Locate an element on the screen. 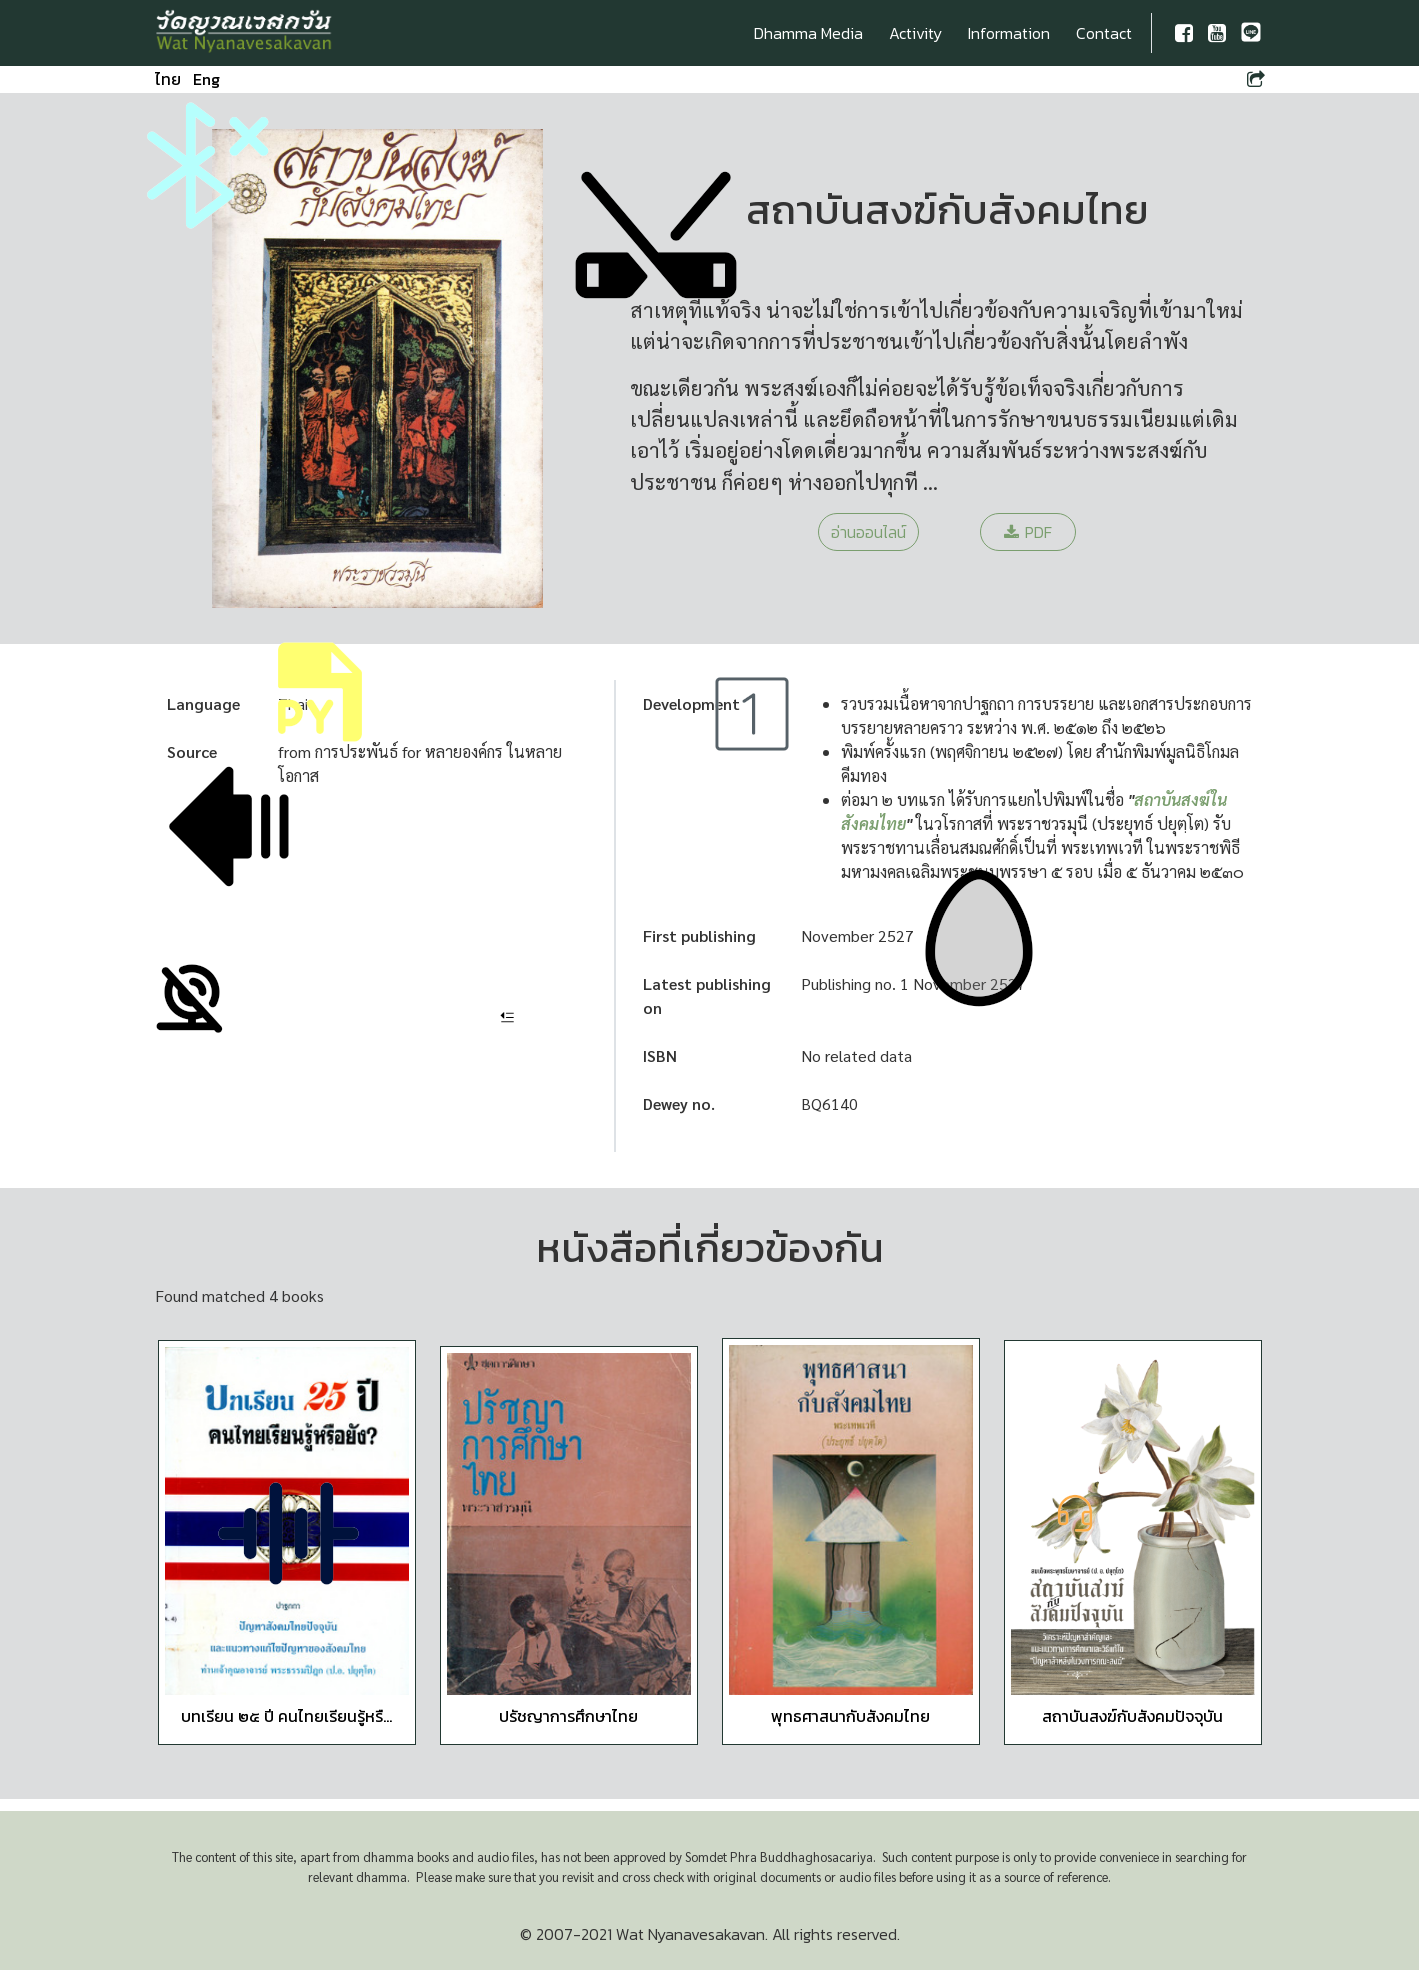 Image resolution: width=1419 pixels, height=1970 pixels. indicates egg or egg-related content is located at coordinates (979, 938).